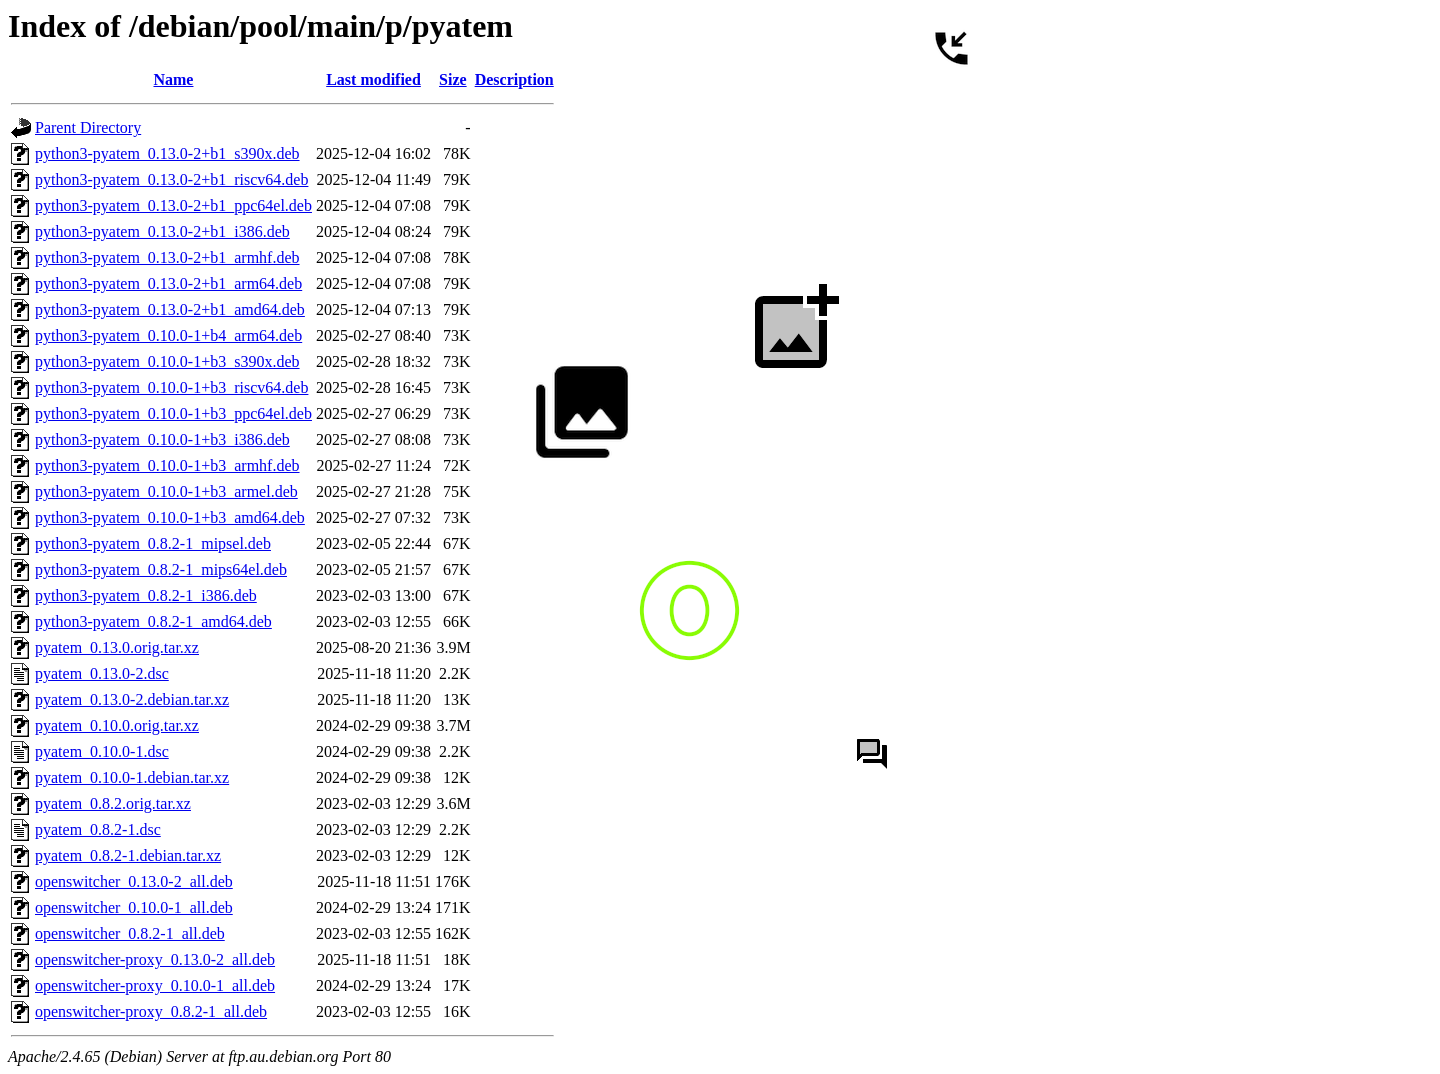 This screenshot has height=1074, width=1440. Describe the element at coordinates (795, 328) in the screenshot. I see `add a new photo to your gallery` at that location.